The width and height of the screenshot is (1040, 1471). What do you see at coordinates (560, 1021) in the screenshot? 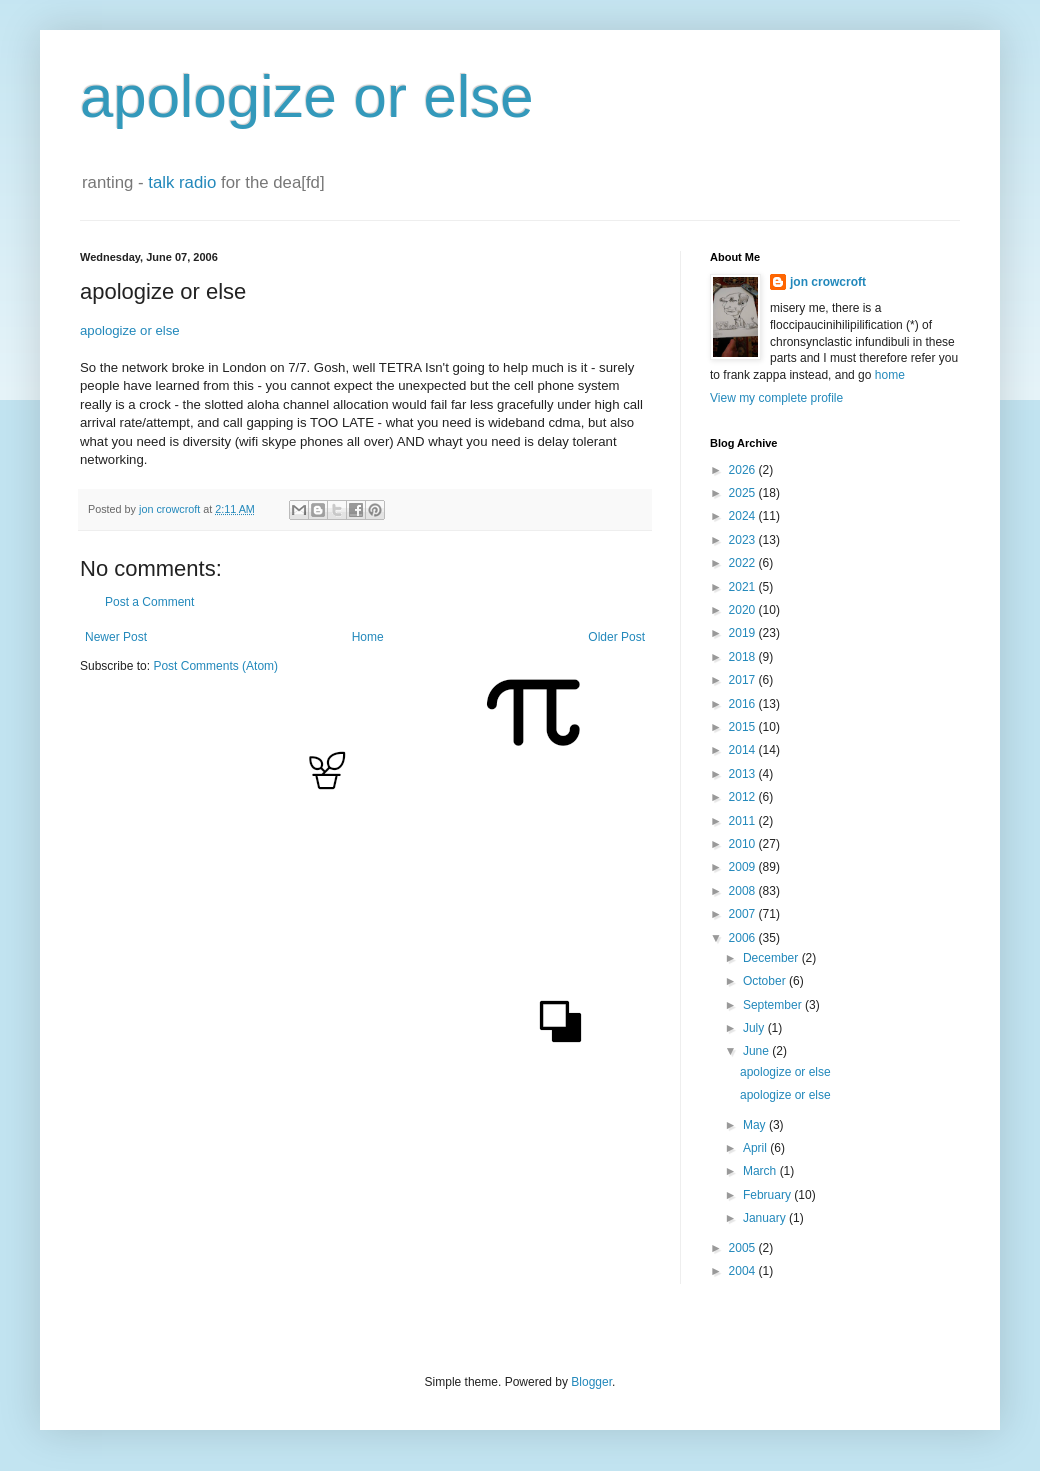
I see `subtract or remove a layer from selection` at bounding box center [560, 1021].